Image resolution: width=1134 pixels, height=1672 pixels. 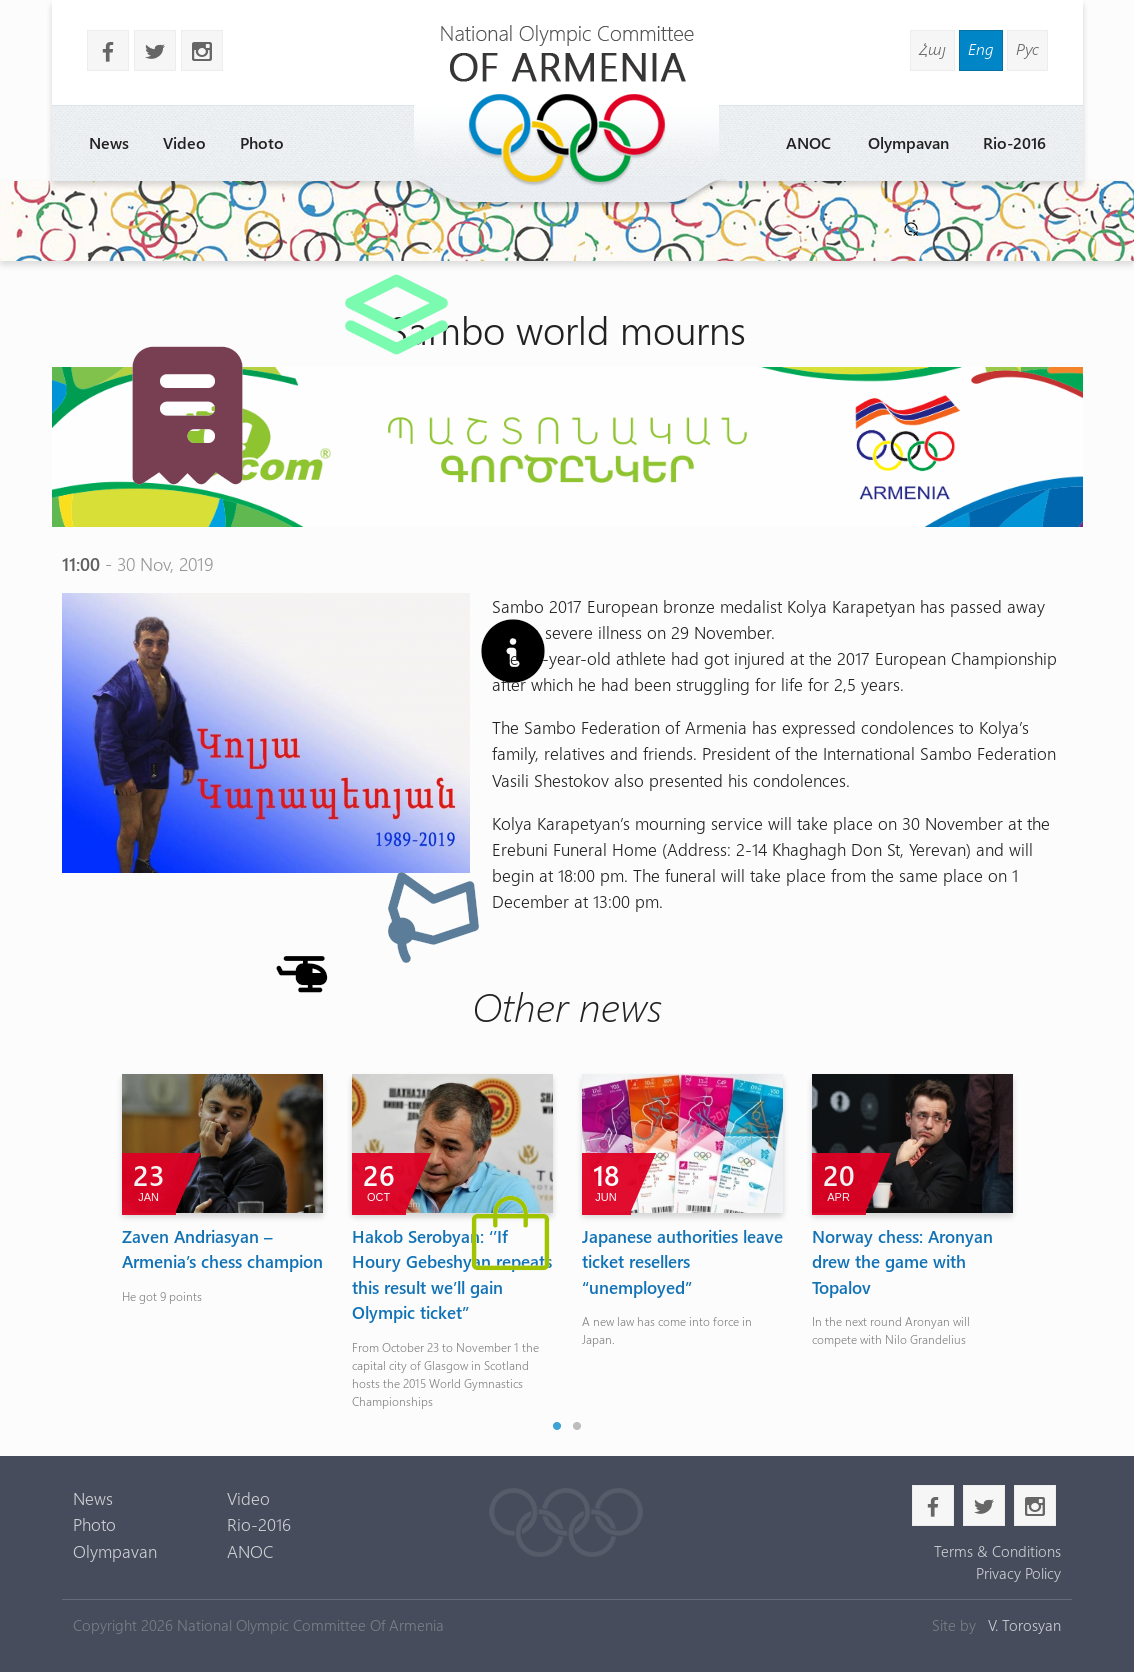 I want to click on make a freehand polygon selection, so click(x=433, y=917).